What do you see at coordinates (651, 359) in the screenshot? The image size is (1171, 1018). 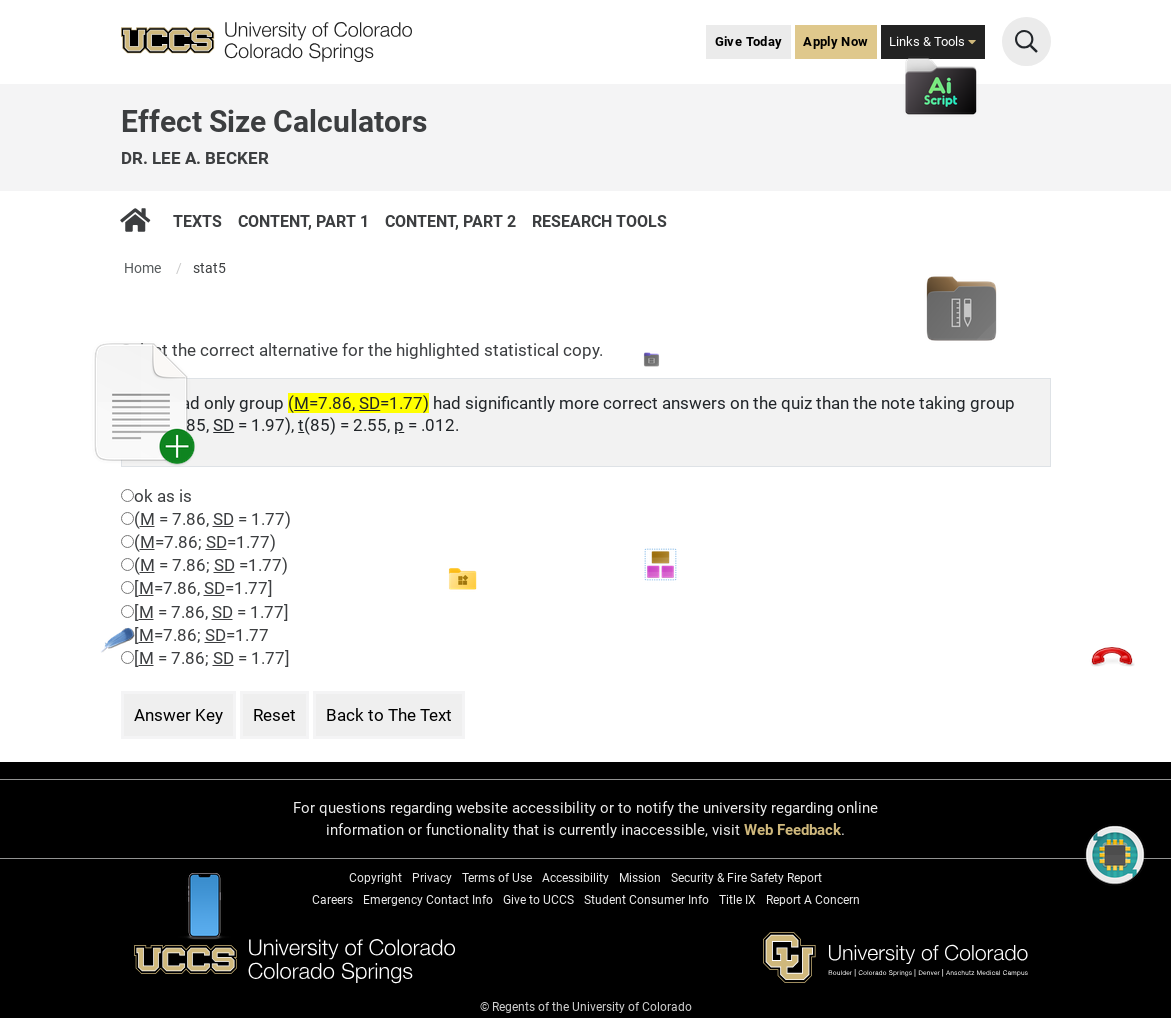 I see `open your videos folder` at bounding box center [651, 359].